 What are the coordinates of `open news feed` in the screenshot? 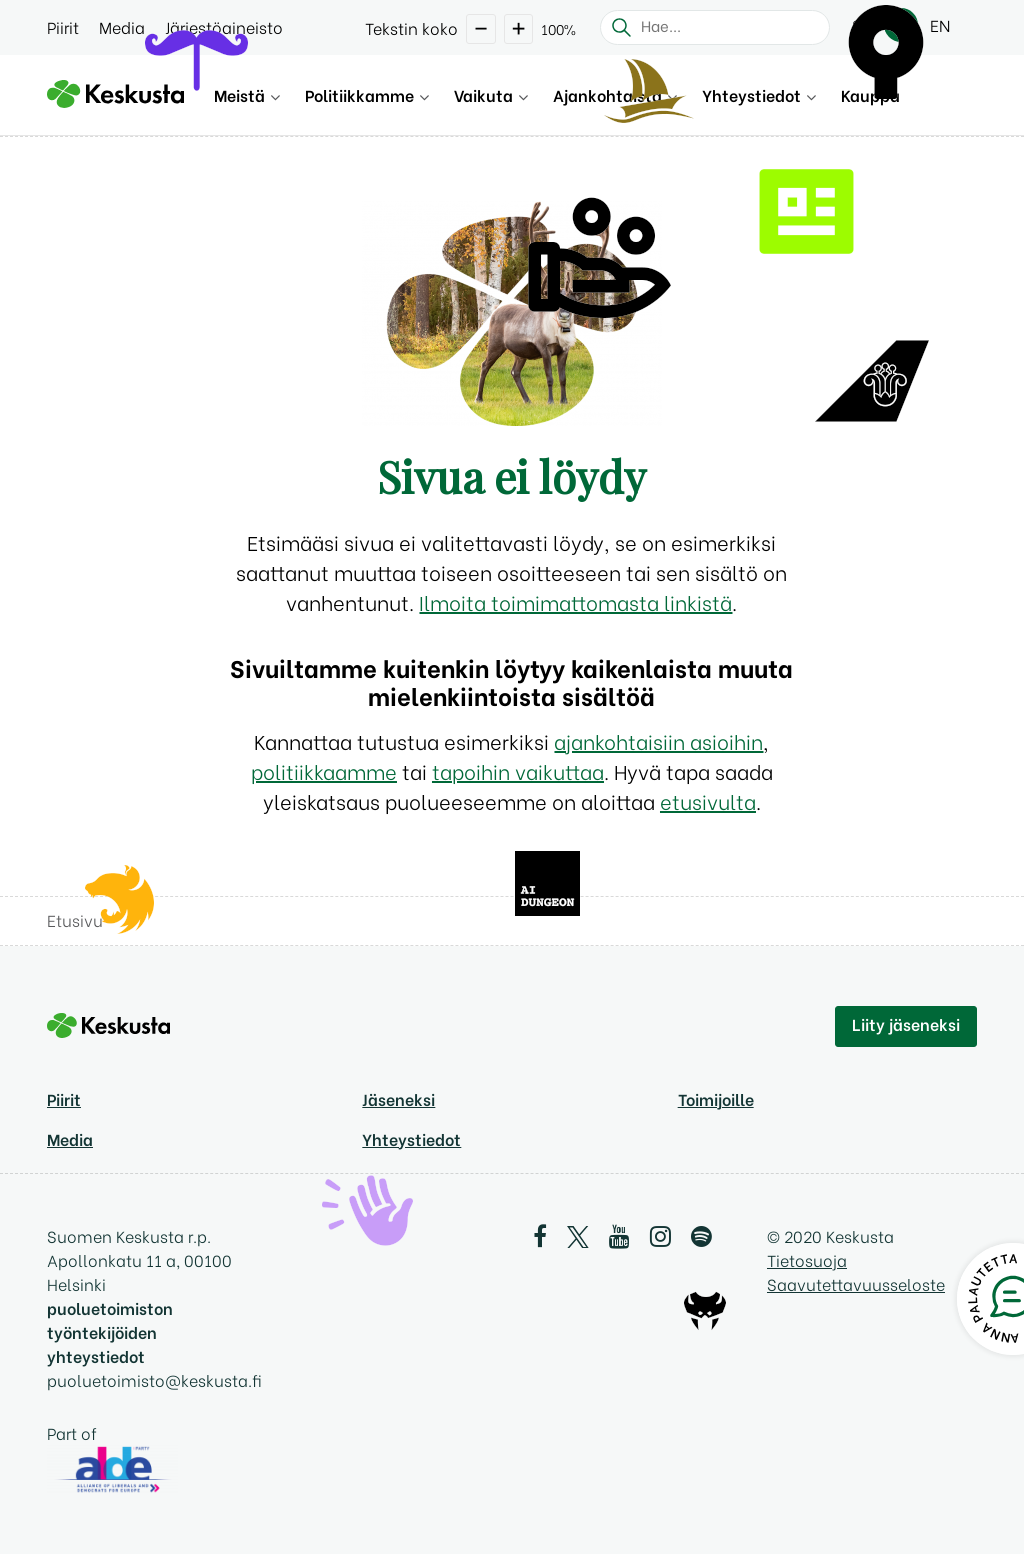 It's located at (806, 211).